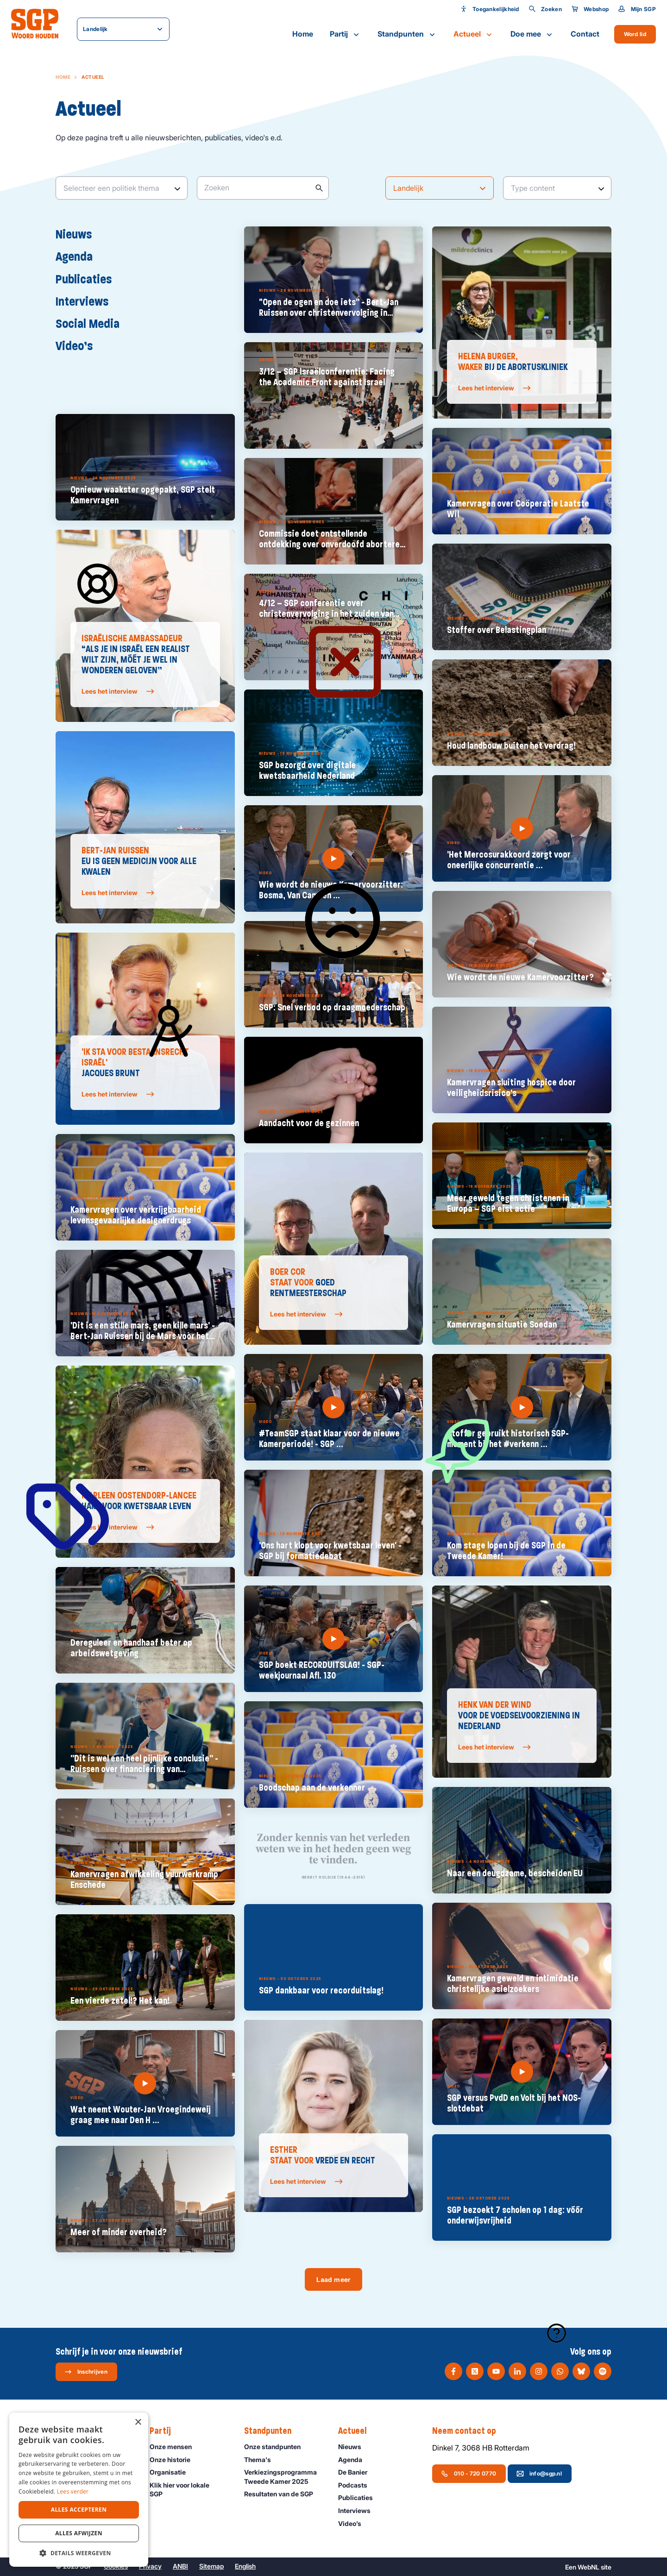 The width and height of the screenshot is (667, 2576). I want to click on indicates seafood or fish-related content, so click(460, 1448).